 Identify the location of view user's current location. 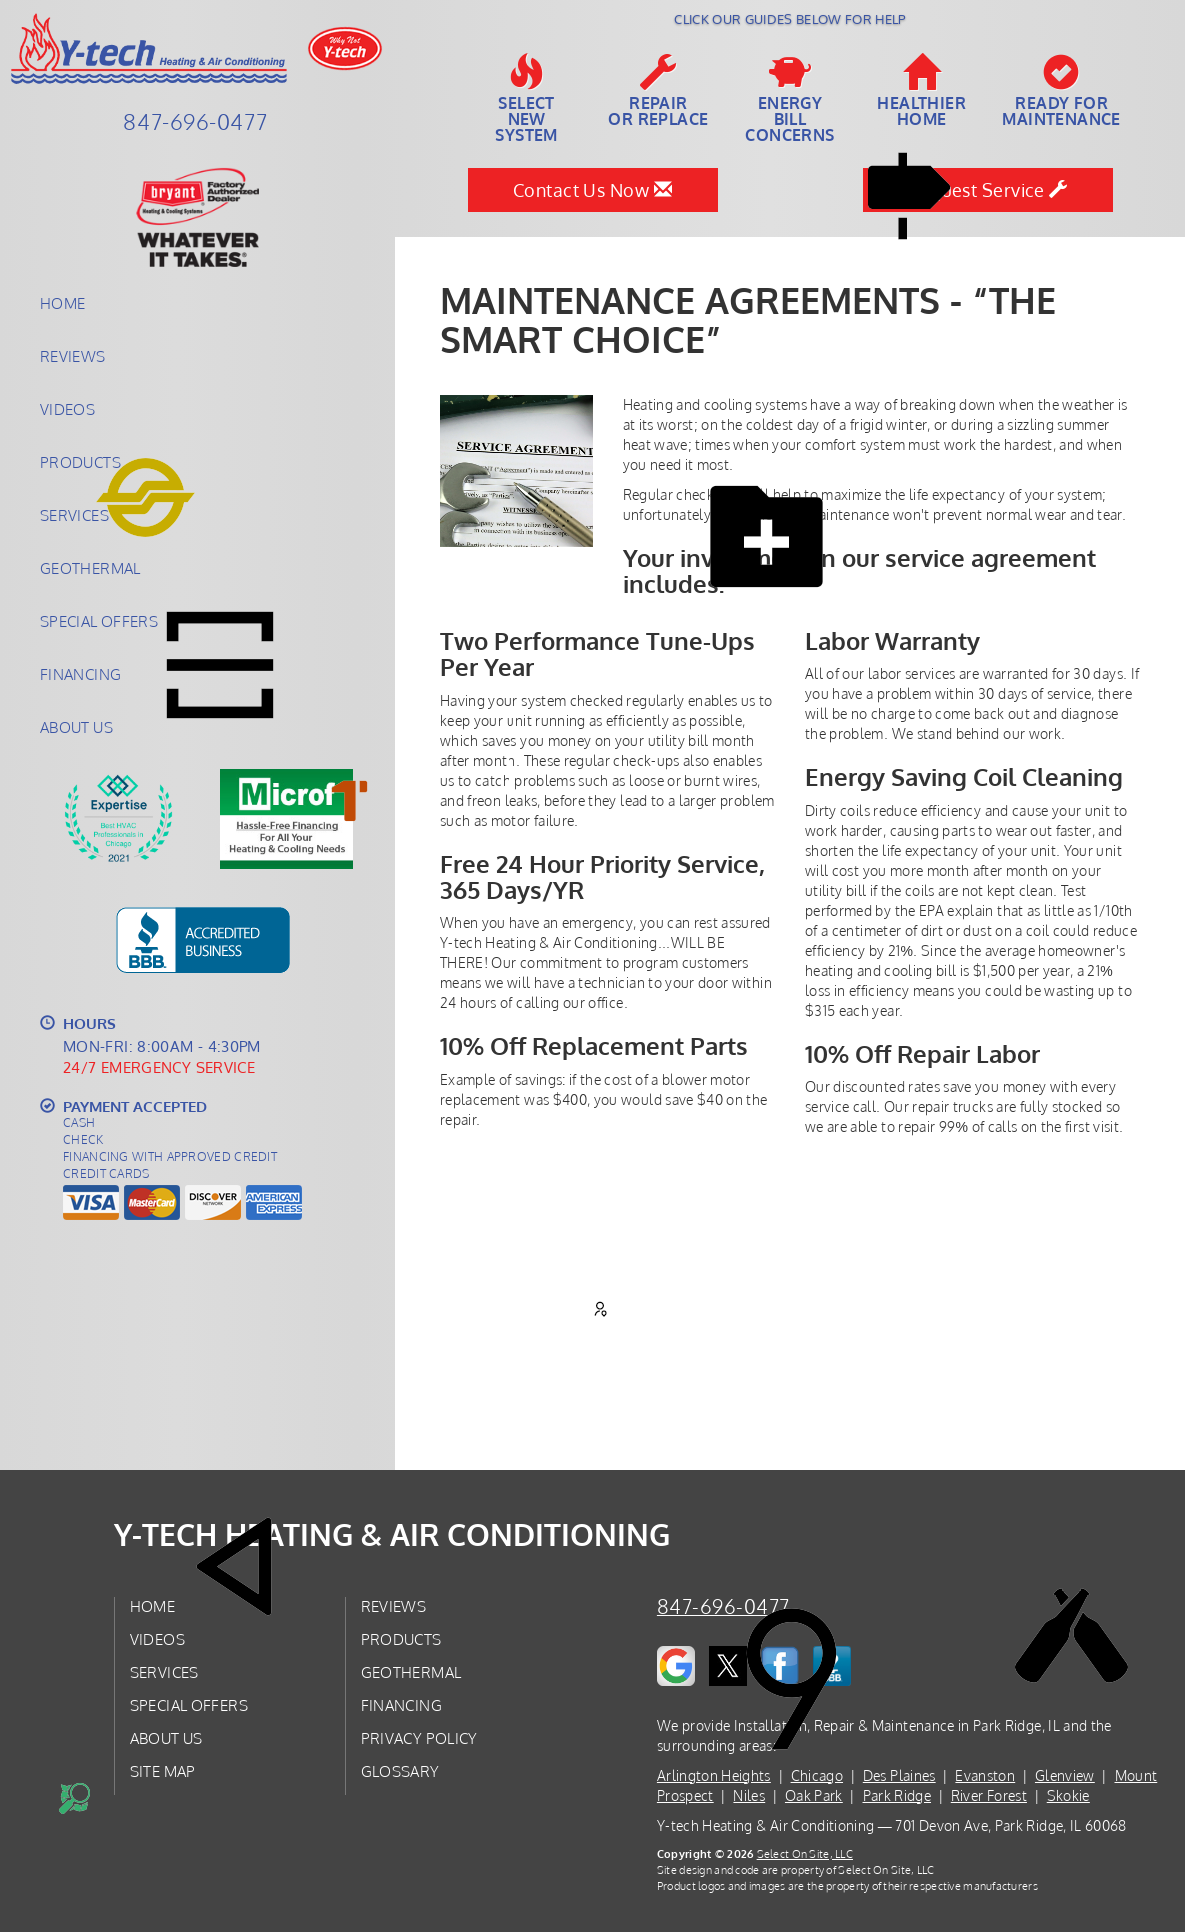
(600, 1309).